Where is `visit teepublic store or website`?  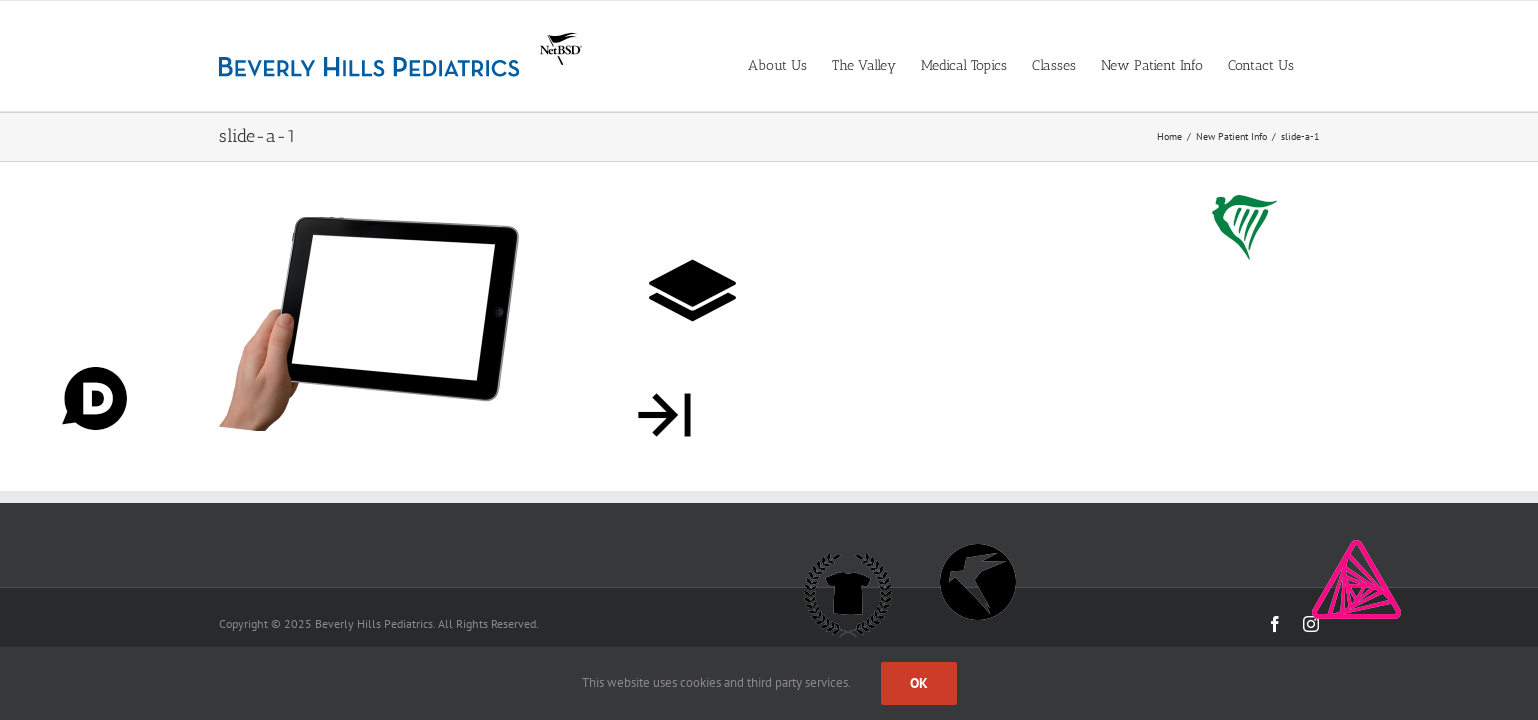
visit teepublic store or website is located at coordinates (848, 595).